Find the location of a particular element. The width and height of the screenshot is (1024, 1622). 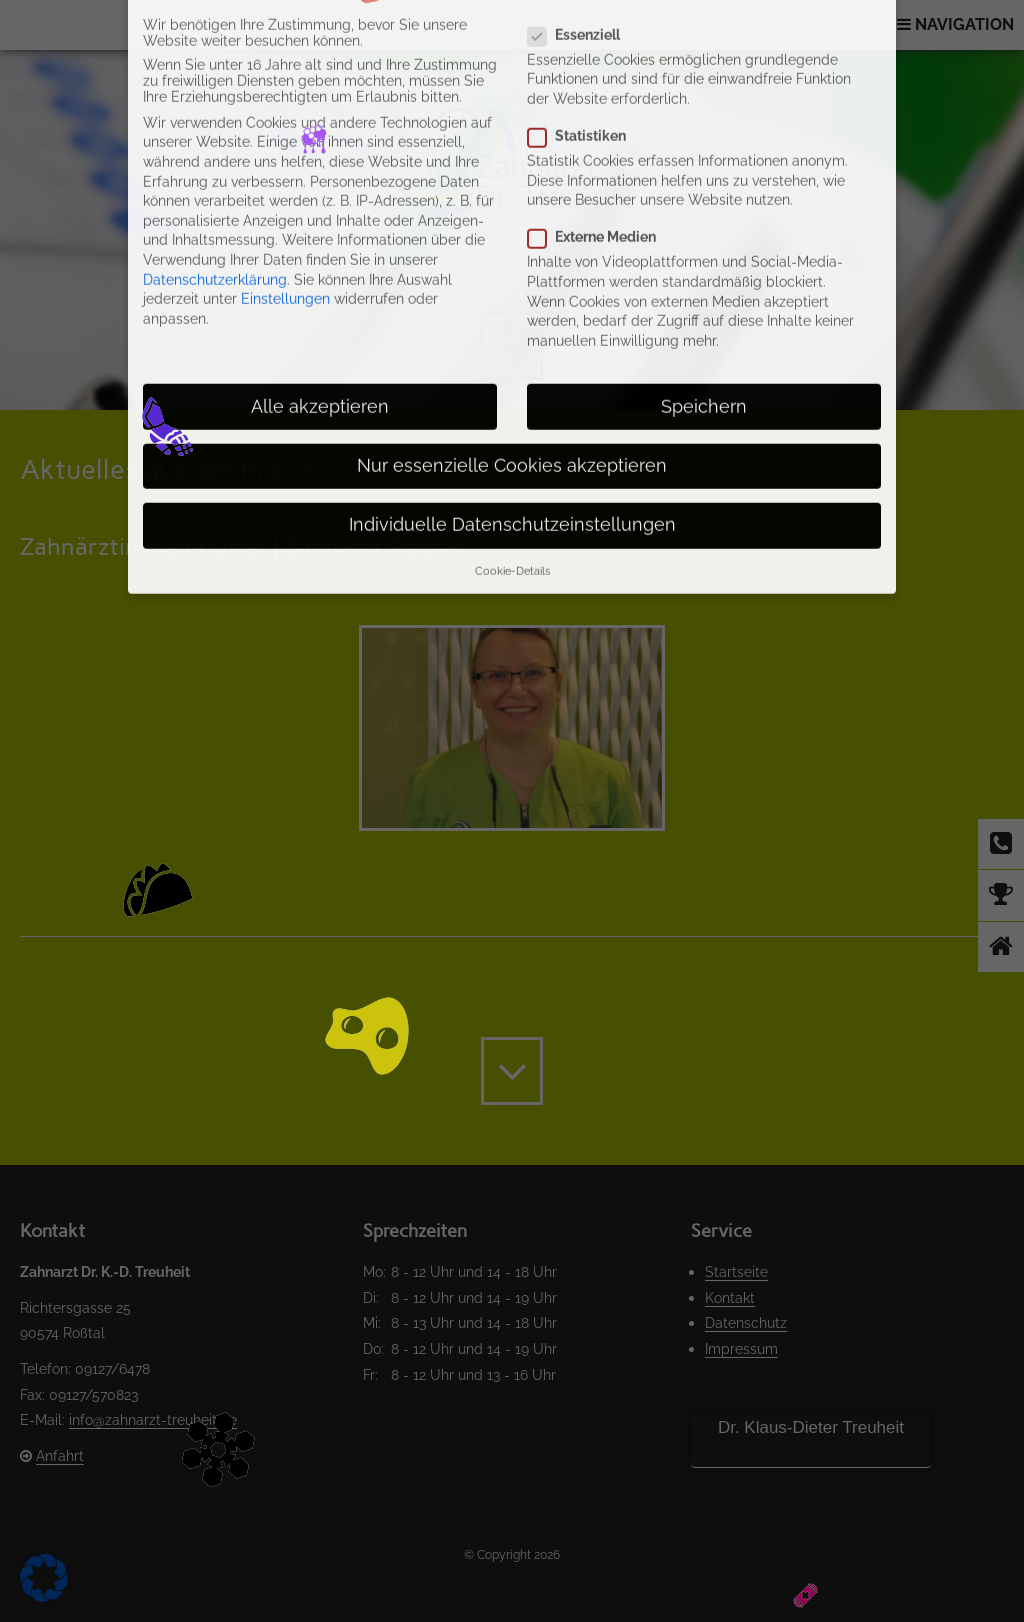

activate cooling or air conditioning mode is located at coordinates (218, 1450).